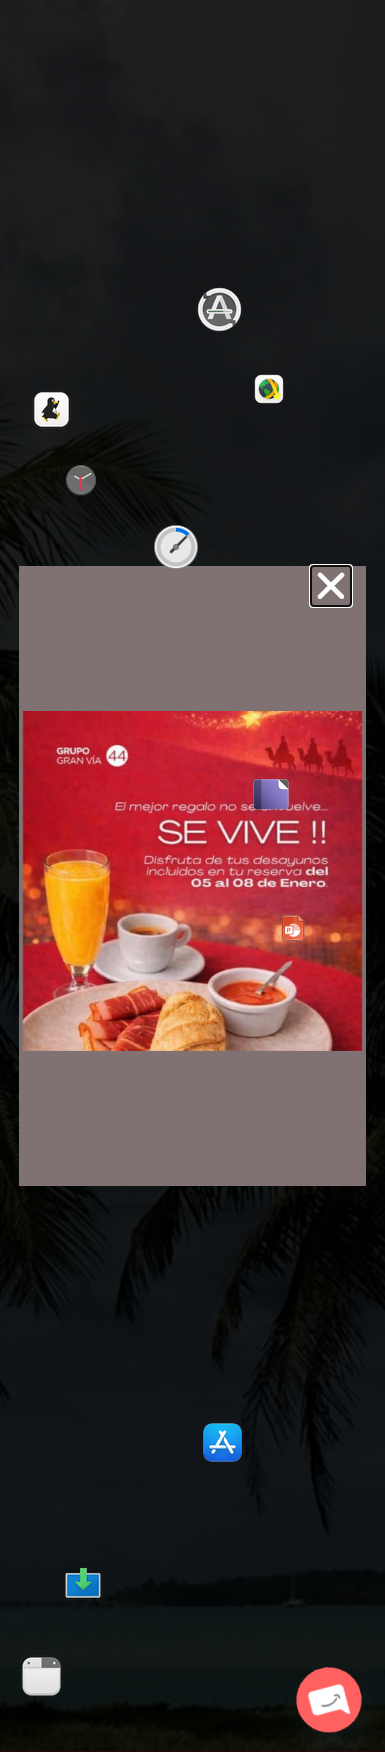  What do you see at coordinates (81, 480) in the screenshot?
I see `open the clocks application` at bounding box center [81, 480].